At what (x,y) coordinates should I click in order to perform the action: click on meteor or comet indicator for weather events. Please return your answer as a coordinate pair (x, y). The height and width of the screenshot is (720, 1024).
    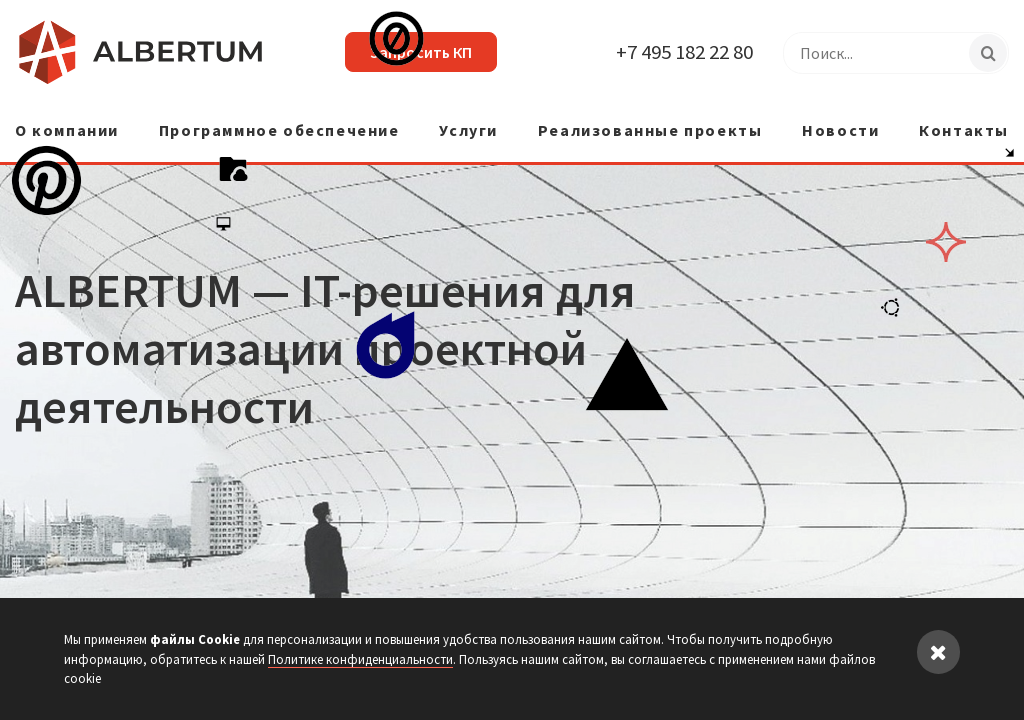
    Looking at the image, I should click on (385, 346).